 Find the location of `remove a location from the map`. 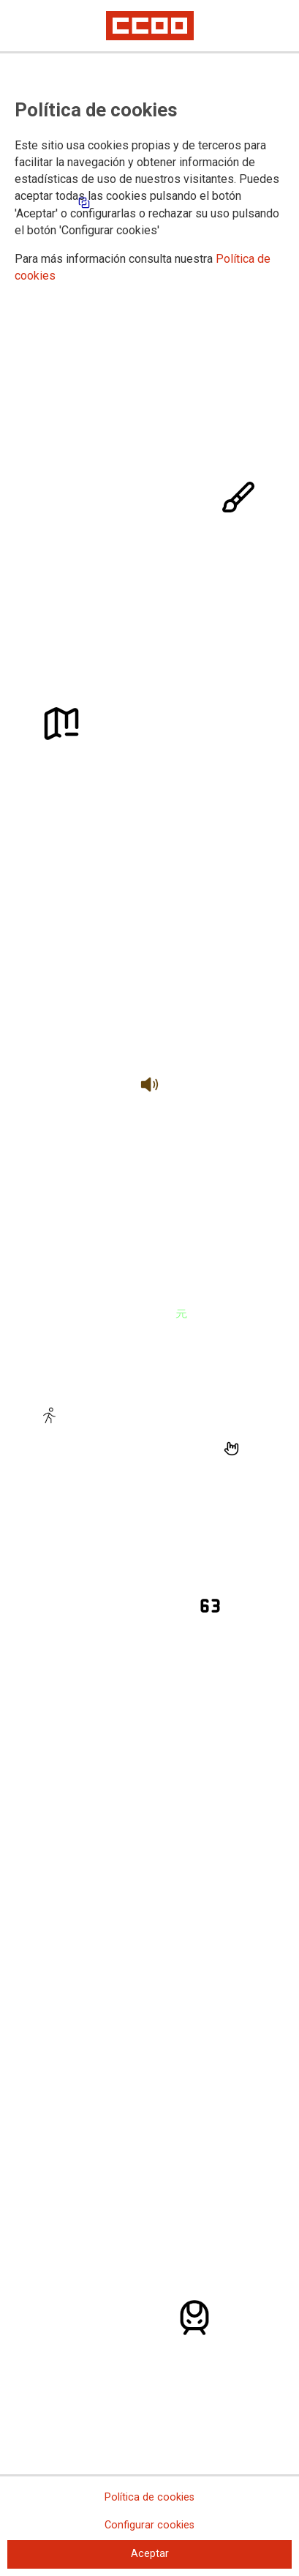

remove a location from the map is located at coordinates (61, 724).